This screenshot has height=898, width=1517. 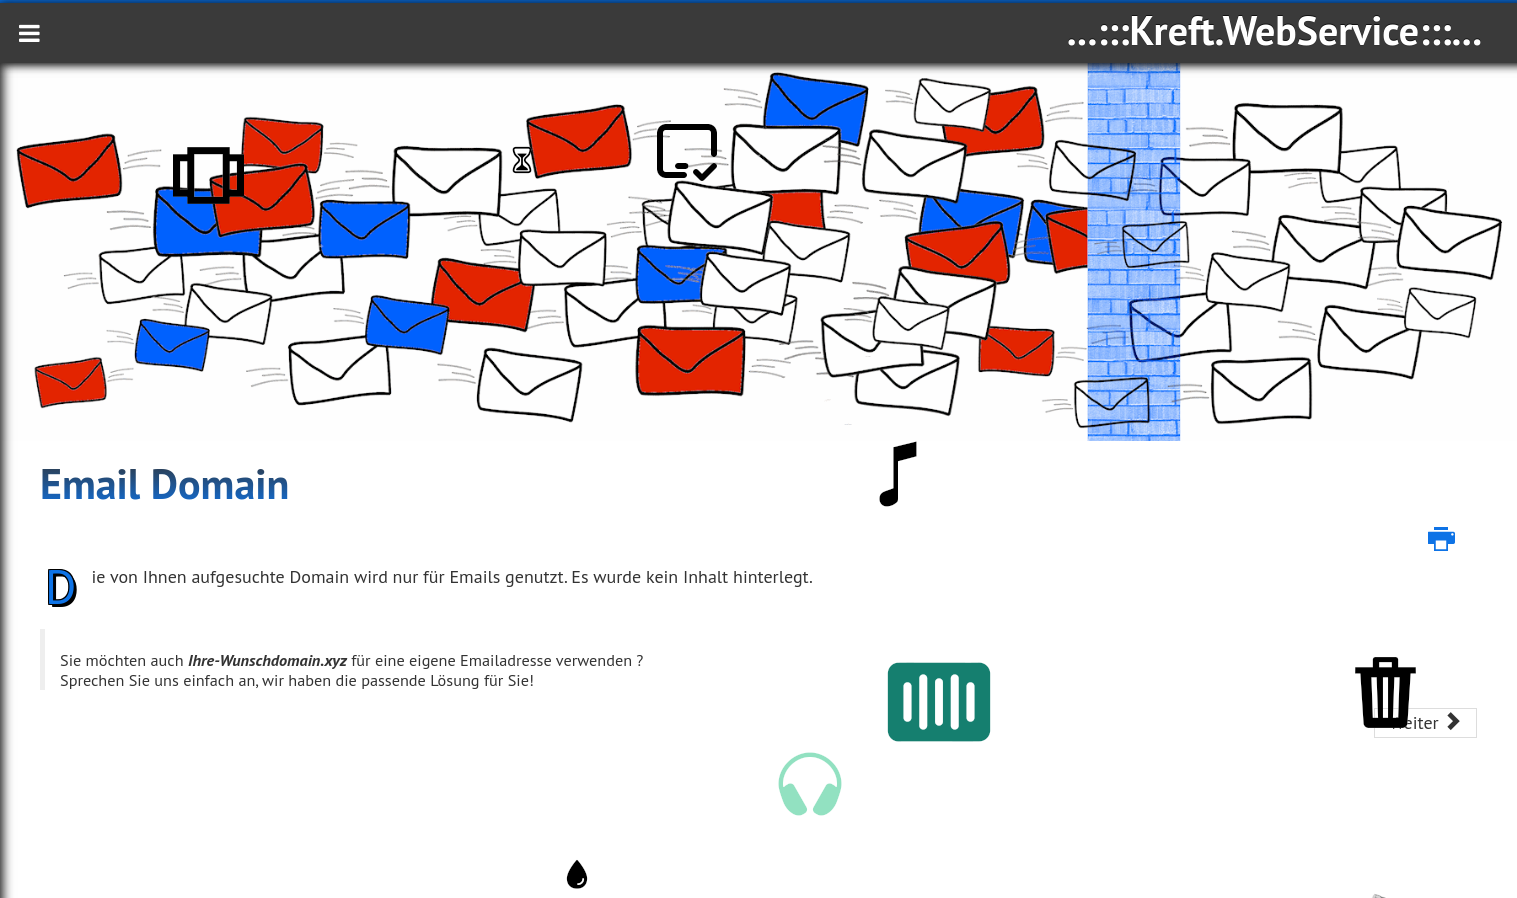 I want to click on indicates loading or processing in progress, so click(x=522, y=160).